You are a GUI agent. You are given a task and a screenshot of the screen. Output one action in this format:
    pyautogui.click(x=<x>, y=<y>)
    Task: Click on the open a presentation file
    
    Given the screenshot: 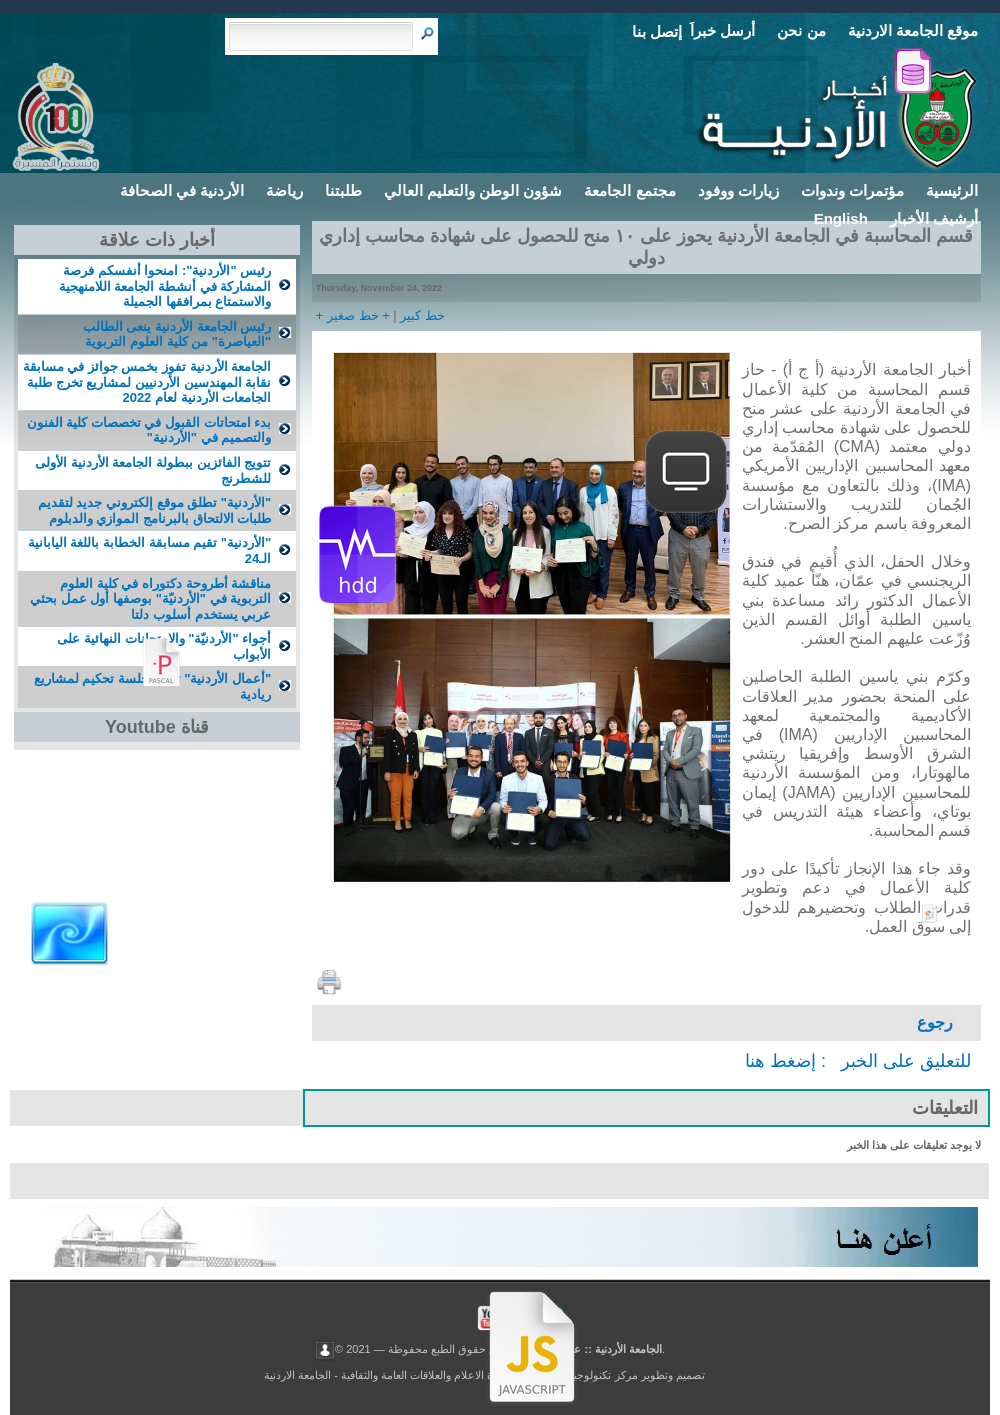 What is the action you would take?
    pyautogui.click(x=929, y=913)
    